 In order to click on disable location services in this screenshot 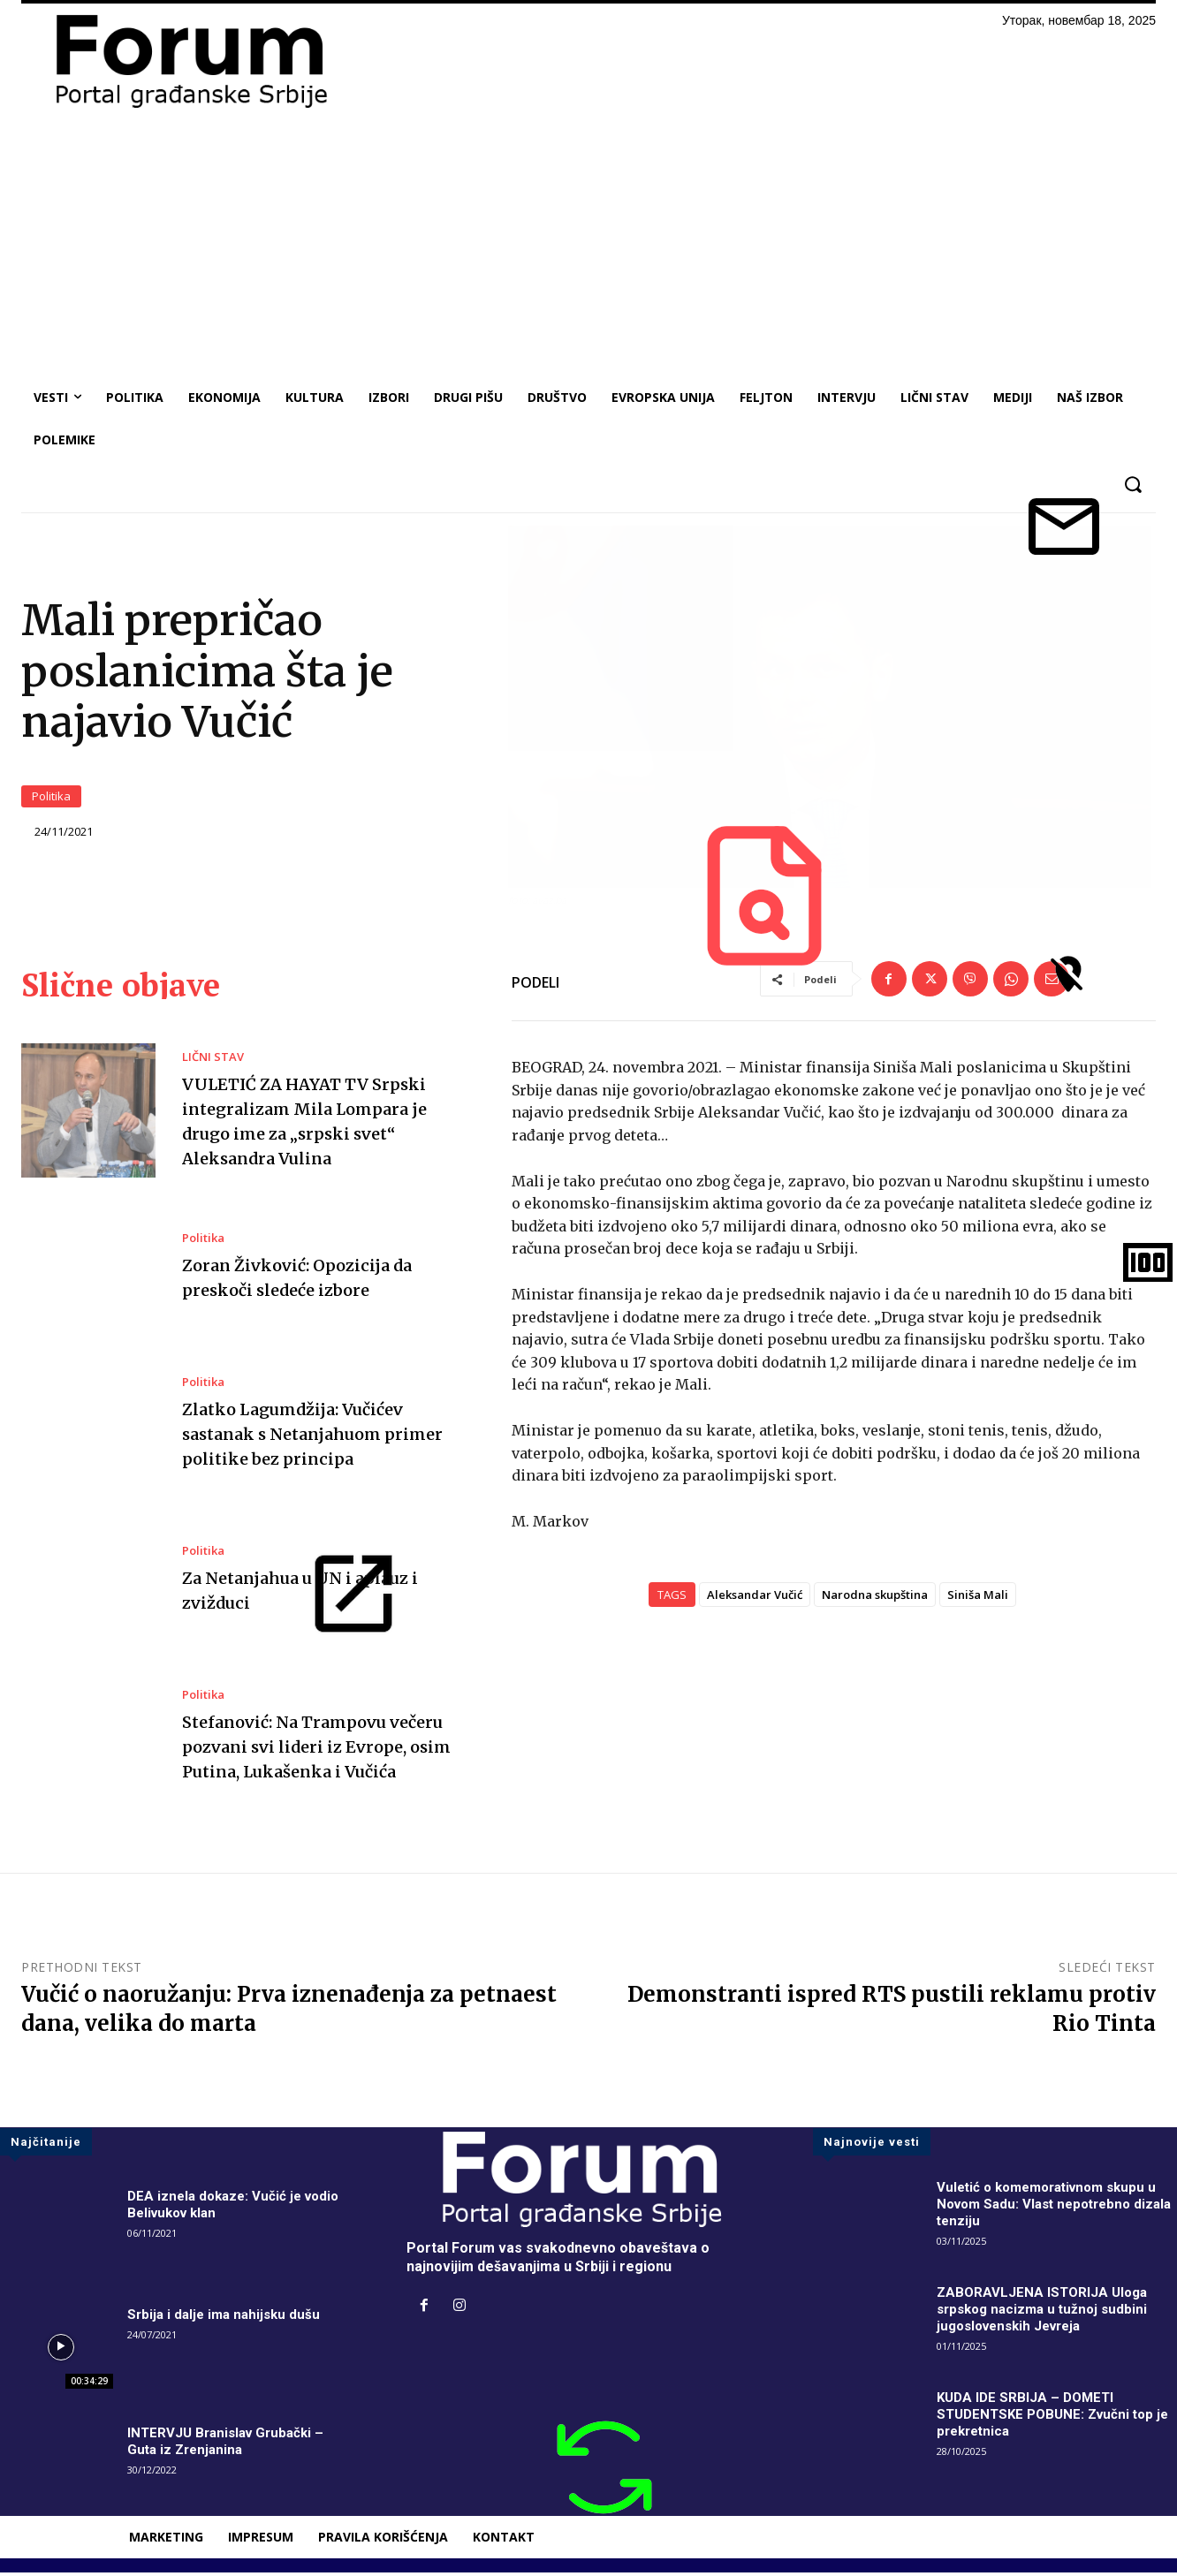, I will do `click(1068, 974)`.